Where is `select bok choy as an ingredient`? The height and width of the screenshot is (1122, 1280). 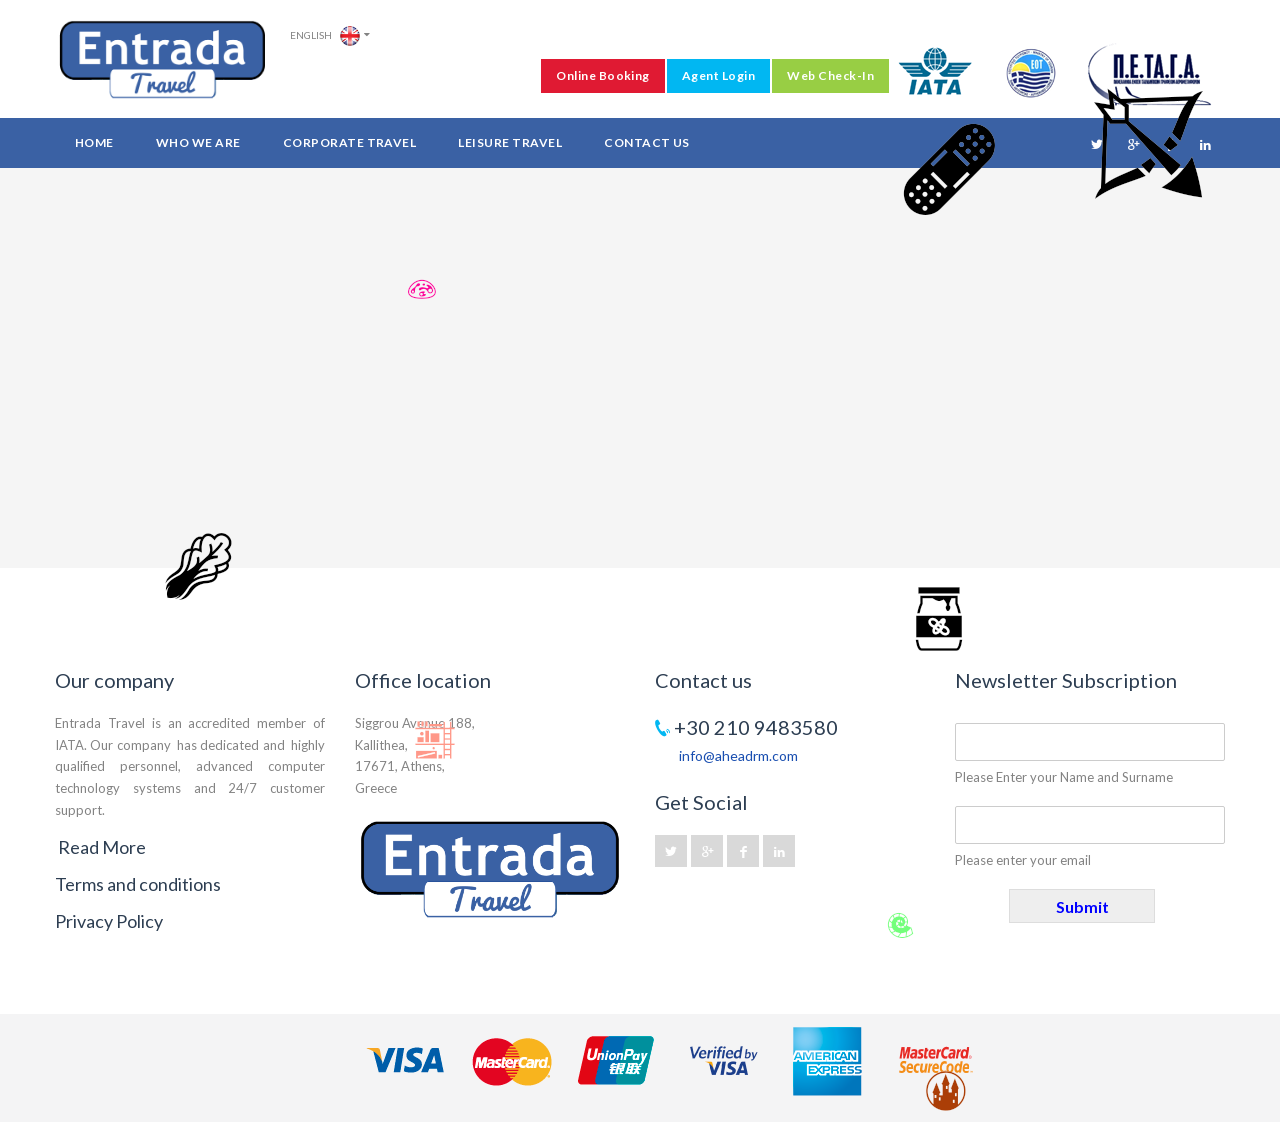
select bok choy as an ingredient is located at coordinates (198, 566).